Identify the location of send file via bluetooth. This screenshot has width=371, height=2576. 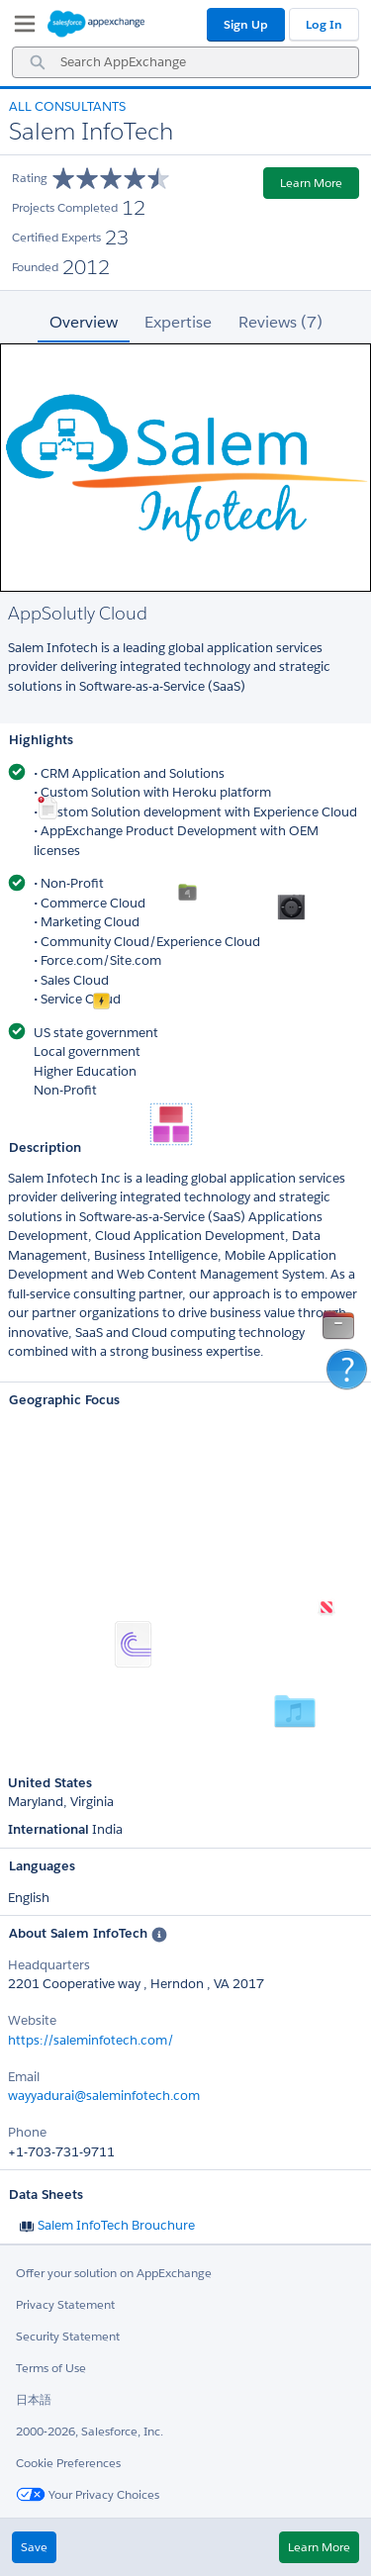
(47, 808).